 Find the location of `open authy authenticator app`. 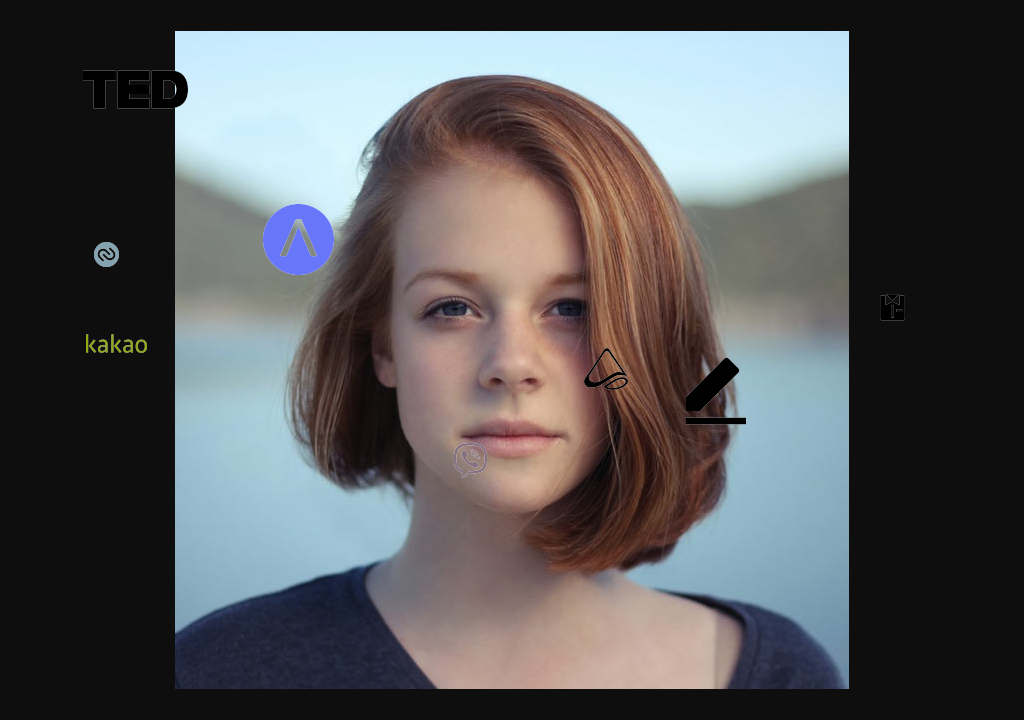

open authy authenticator app is located at coordinates (106, 254).